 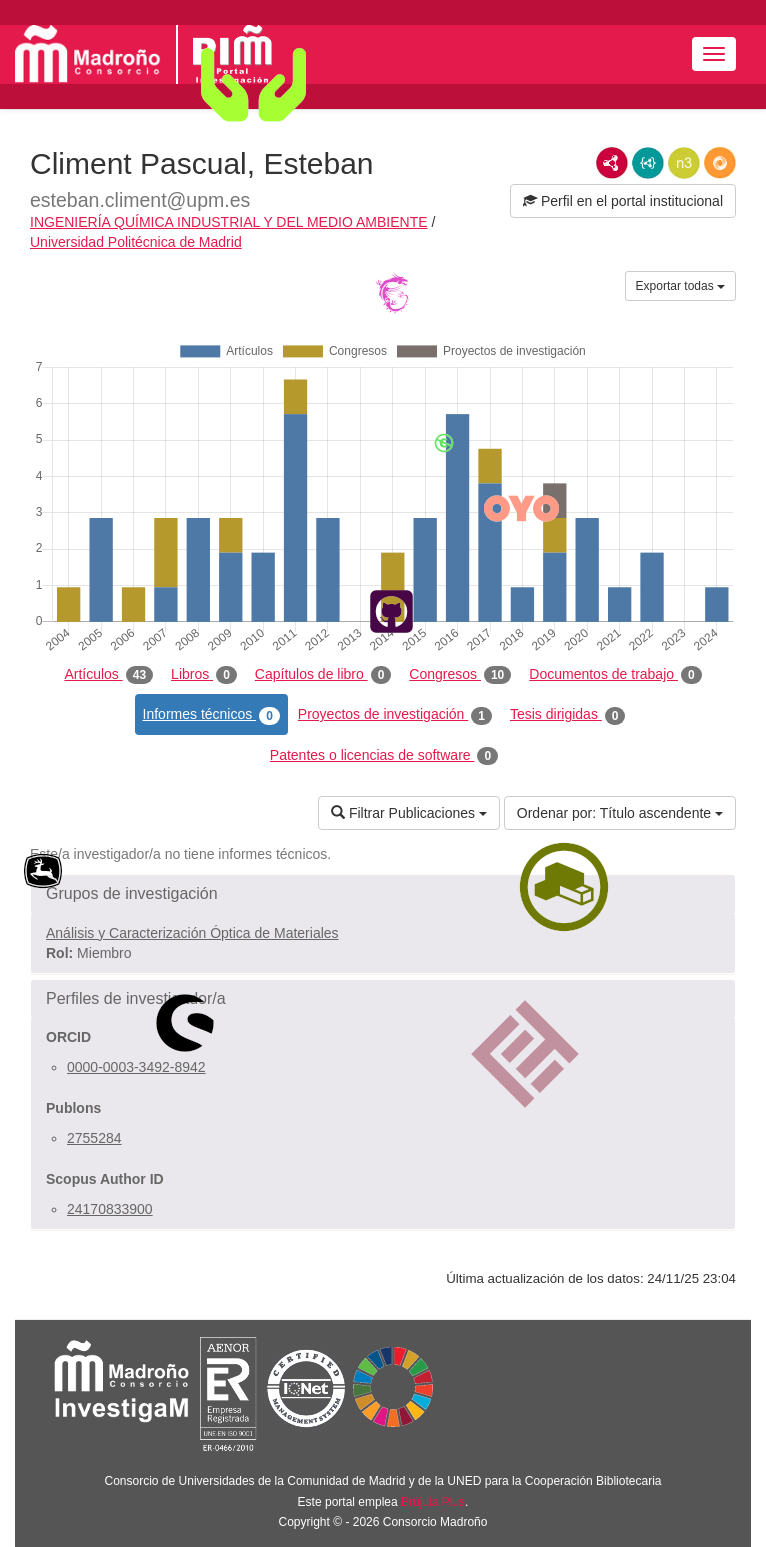 What do you see at coordinates (444, 443) in the screenshot?
I see `indicates public domain content with no copyright restrictions` at bounding box center [444, 443].